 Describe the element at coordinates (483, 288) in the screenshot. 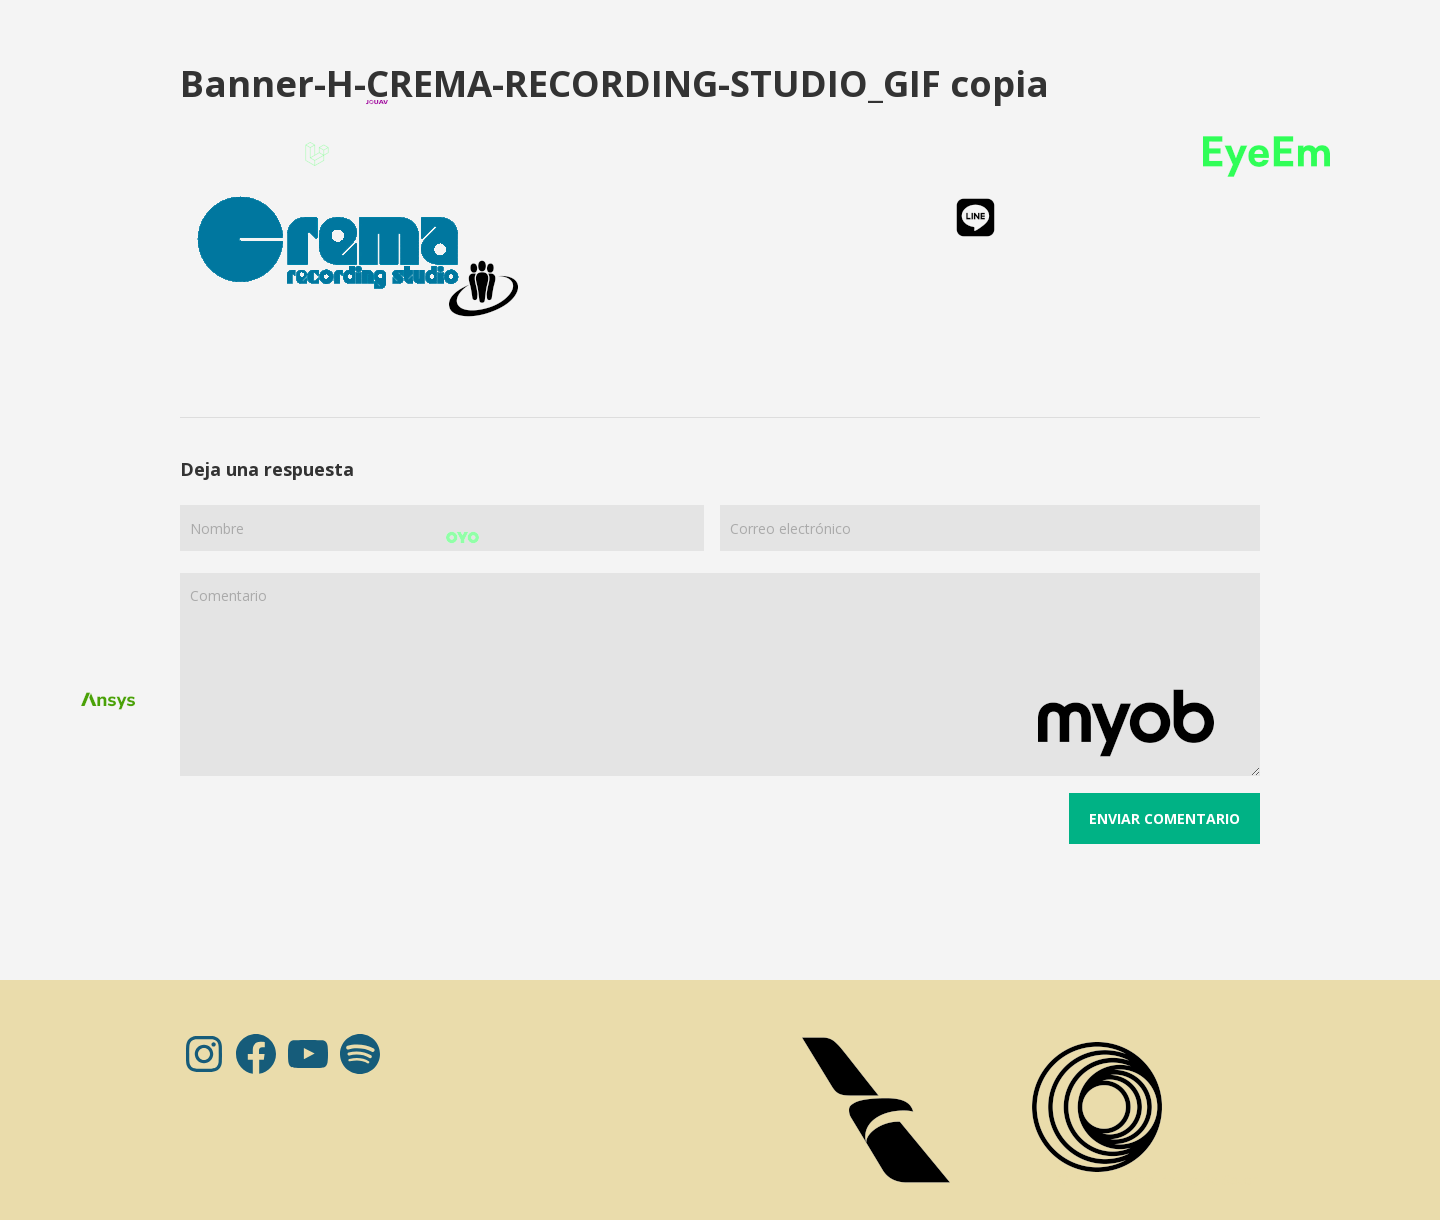

I see `draugiem.lv social network logo` at that location.